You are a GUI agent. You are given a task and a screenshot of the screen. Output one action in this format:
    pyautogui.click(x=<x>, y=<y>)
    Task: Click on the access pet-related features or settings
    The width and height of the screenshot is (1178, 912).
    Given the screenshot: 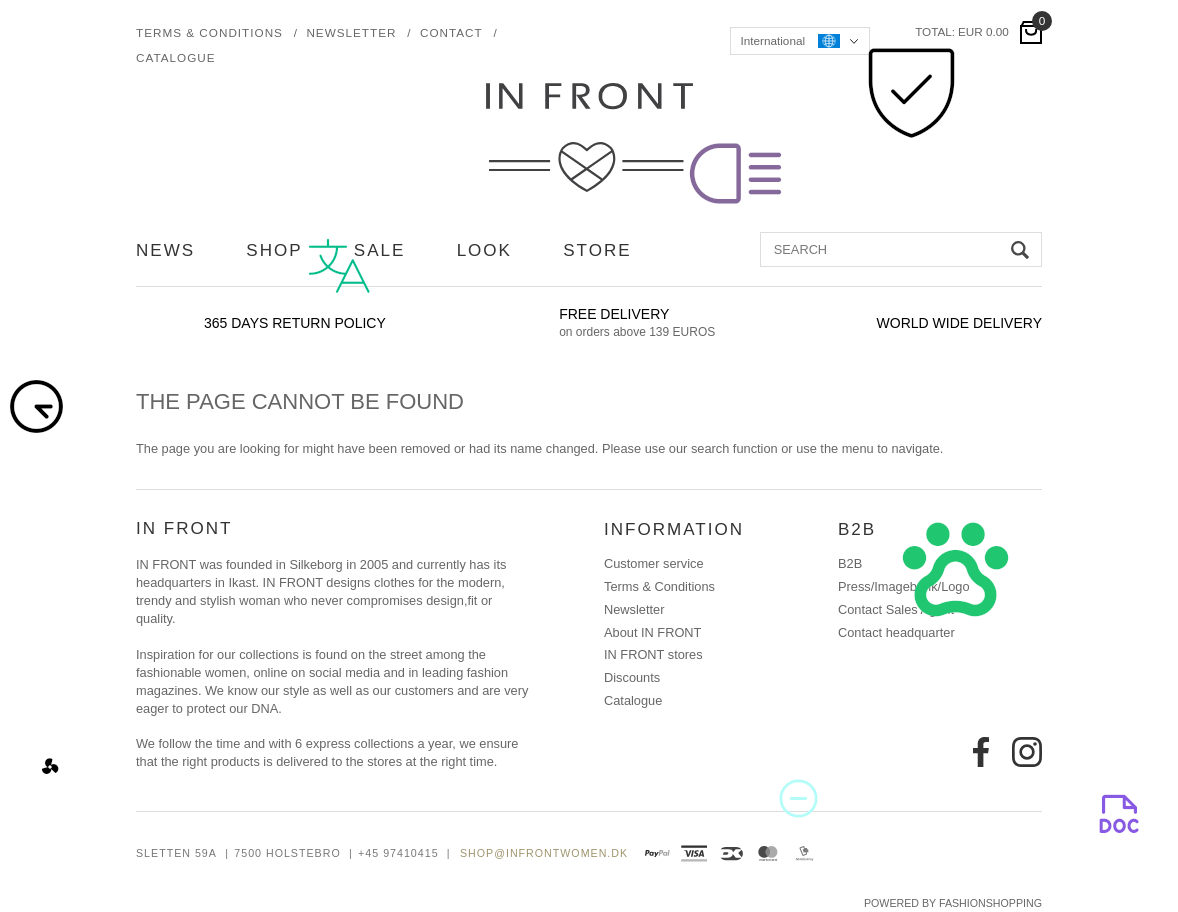 What is the action you would take?
    pyautogui.click(x=955, y=567)
    